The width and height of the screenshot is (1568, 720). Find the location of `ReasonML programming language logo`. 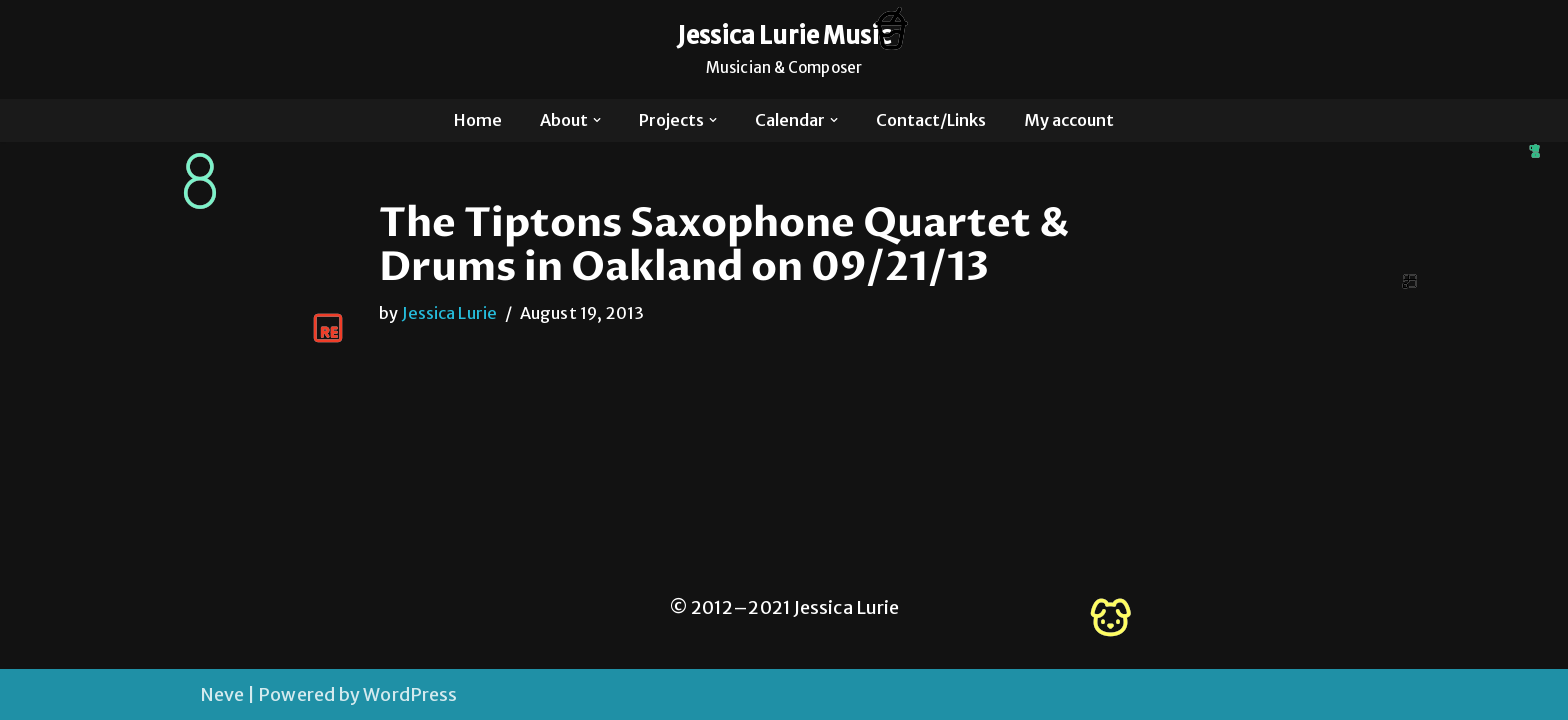

ReasonML programming language logo is located at coordinates (328, 328).